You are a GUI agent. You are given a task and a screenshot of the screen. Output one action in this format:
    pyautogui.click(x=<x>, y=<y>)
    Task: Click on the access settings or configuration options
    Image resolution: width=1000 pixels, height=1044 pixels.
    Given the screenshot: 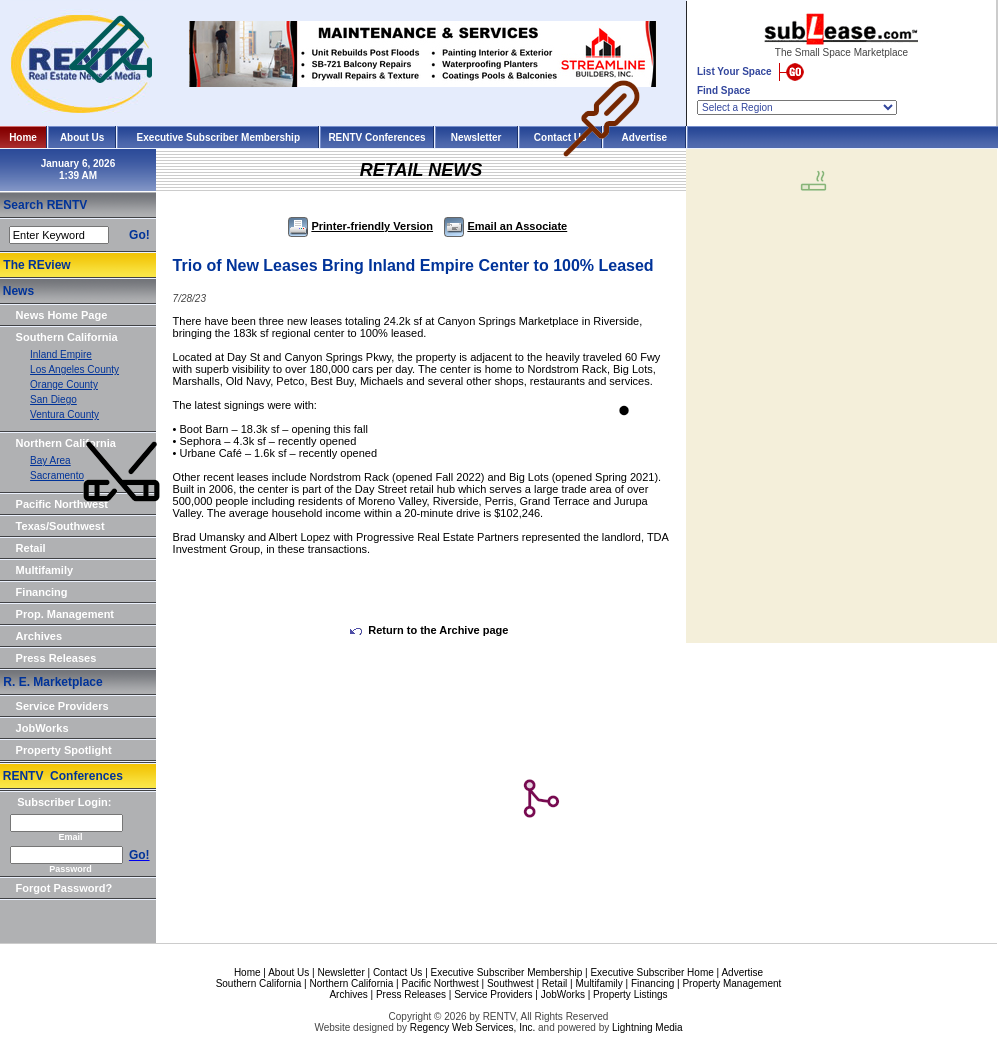 What is the action you would take?
    pyautogui.click(x=601, y=118)
    